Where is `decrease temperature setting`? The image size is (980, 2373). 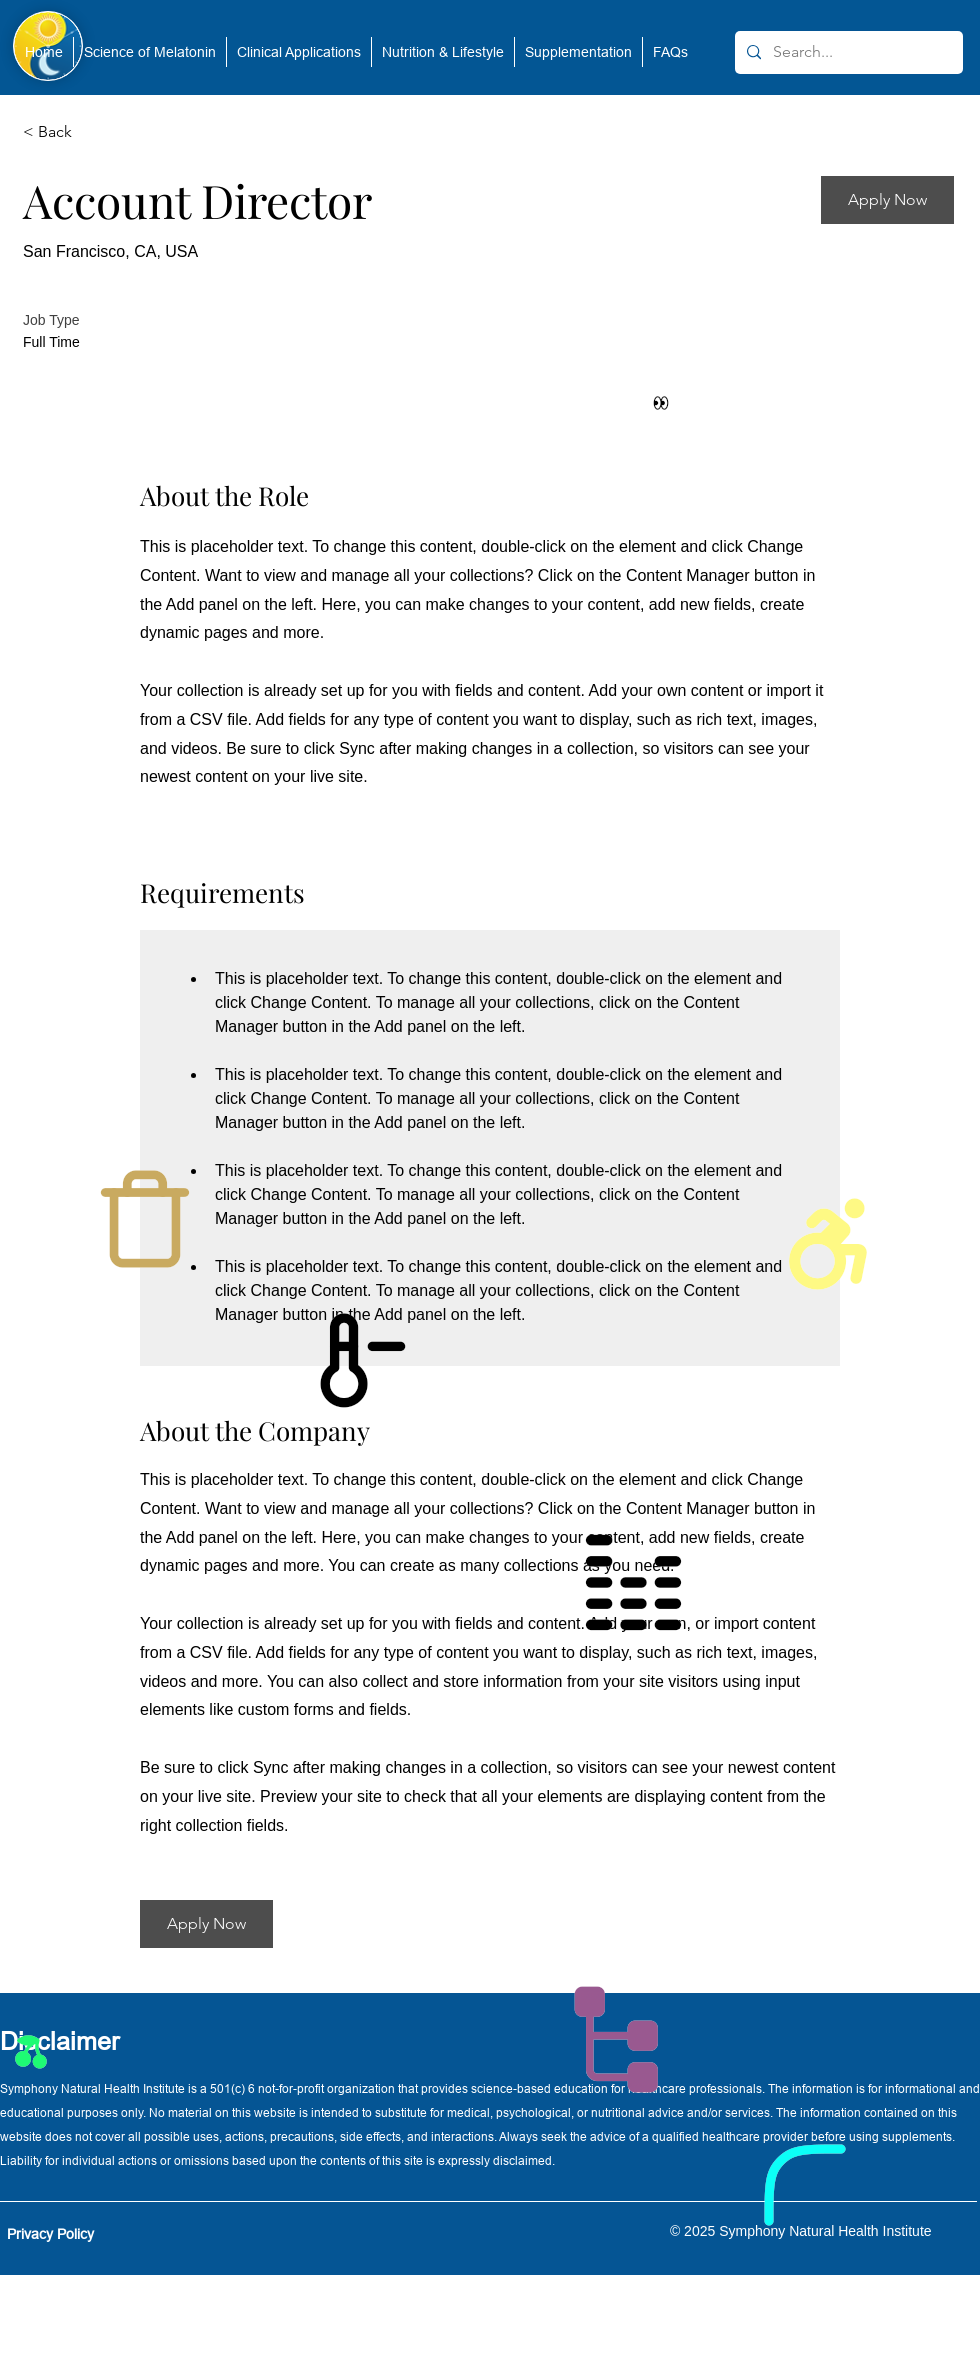
decrease temperature setting is located at coordinates (353, 1360).